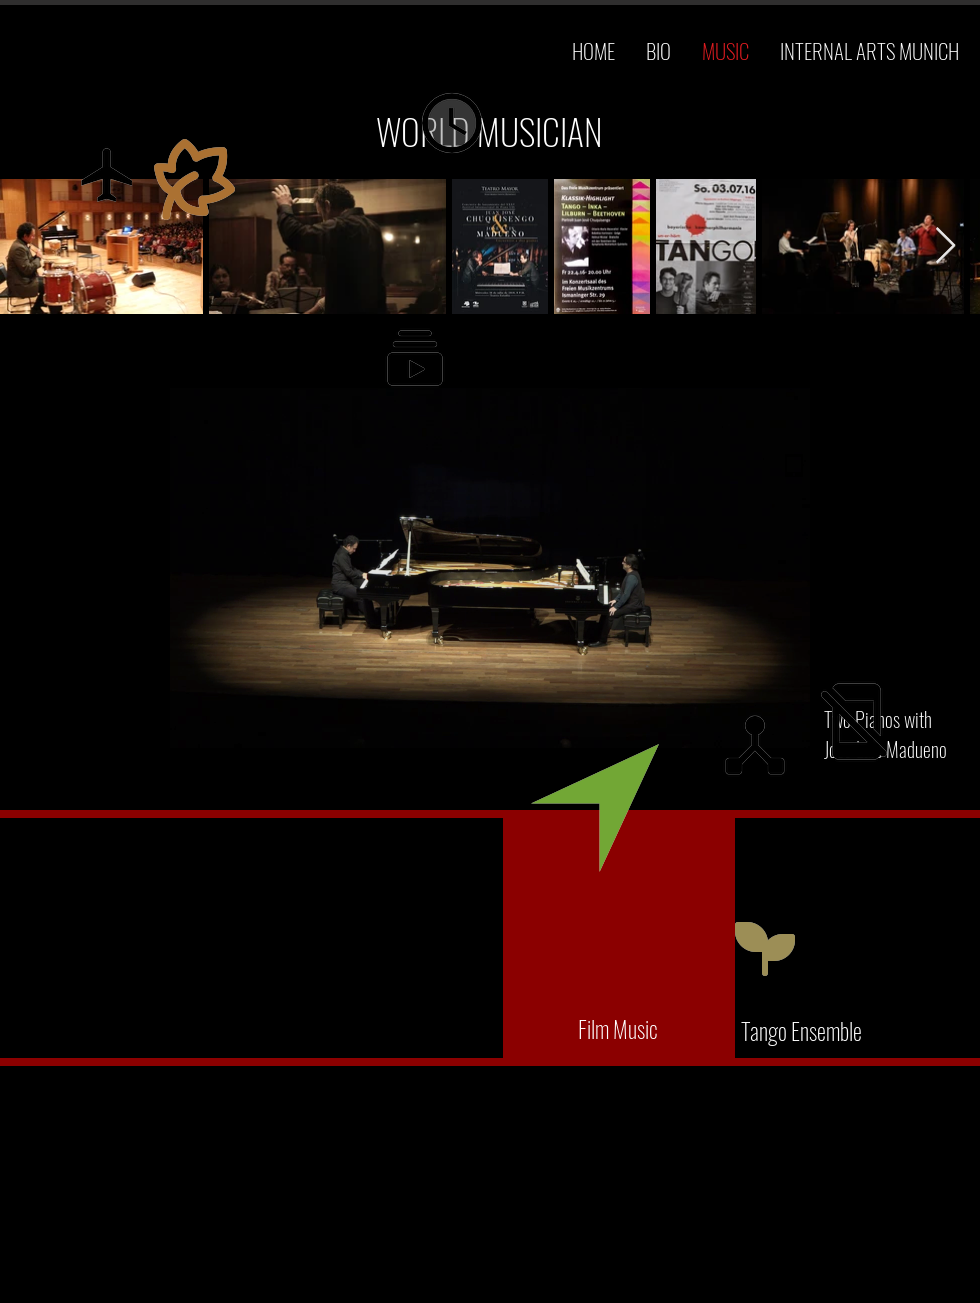 The width and height of the screenshot is (980, 1303). Describe the element at coordinates (794, 465) in the screenshot. I see `switch to tablet view or layout` at that location.